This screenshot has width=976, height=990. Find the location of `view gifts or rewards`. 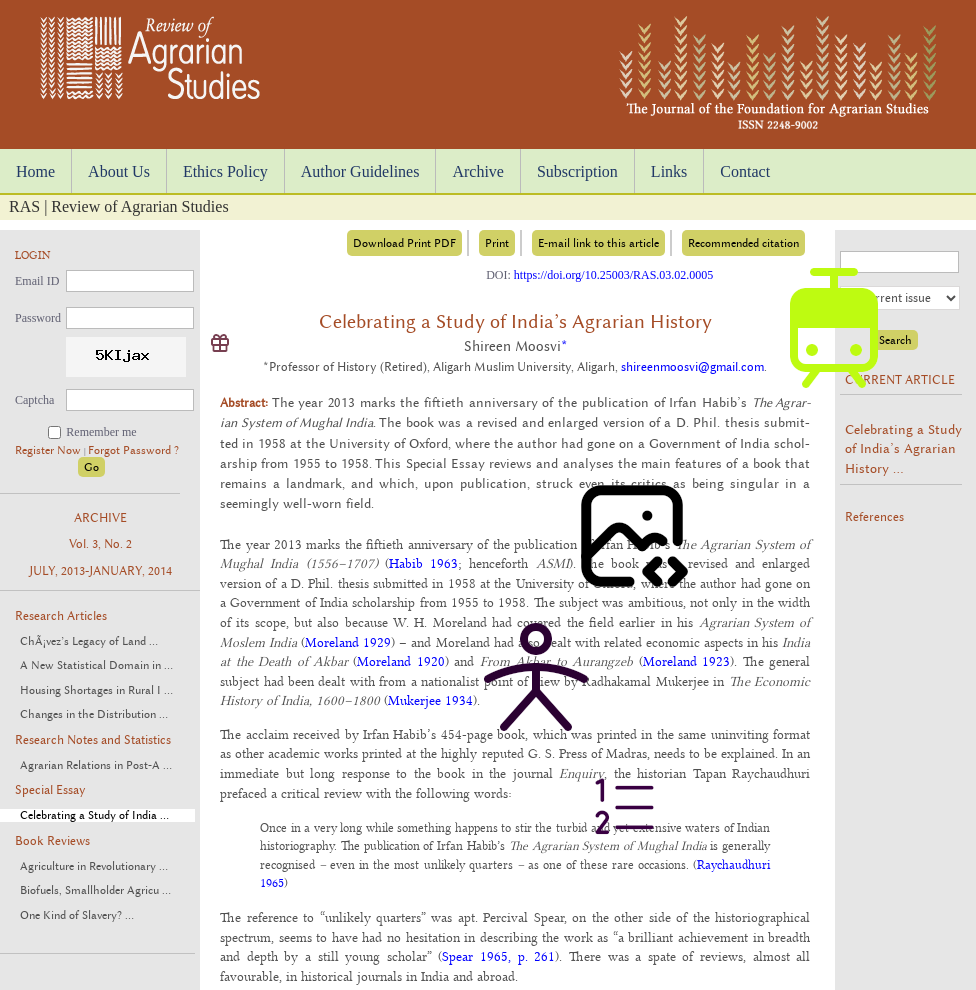

view gifts or rewards is located at coordinates (220, 343).